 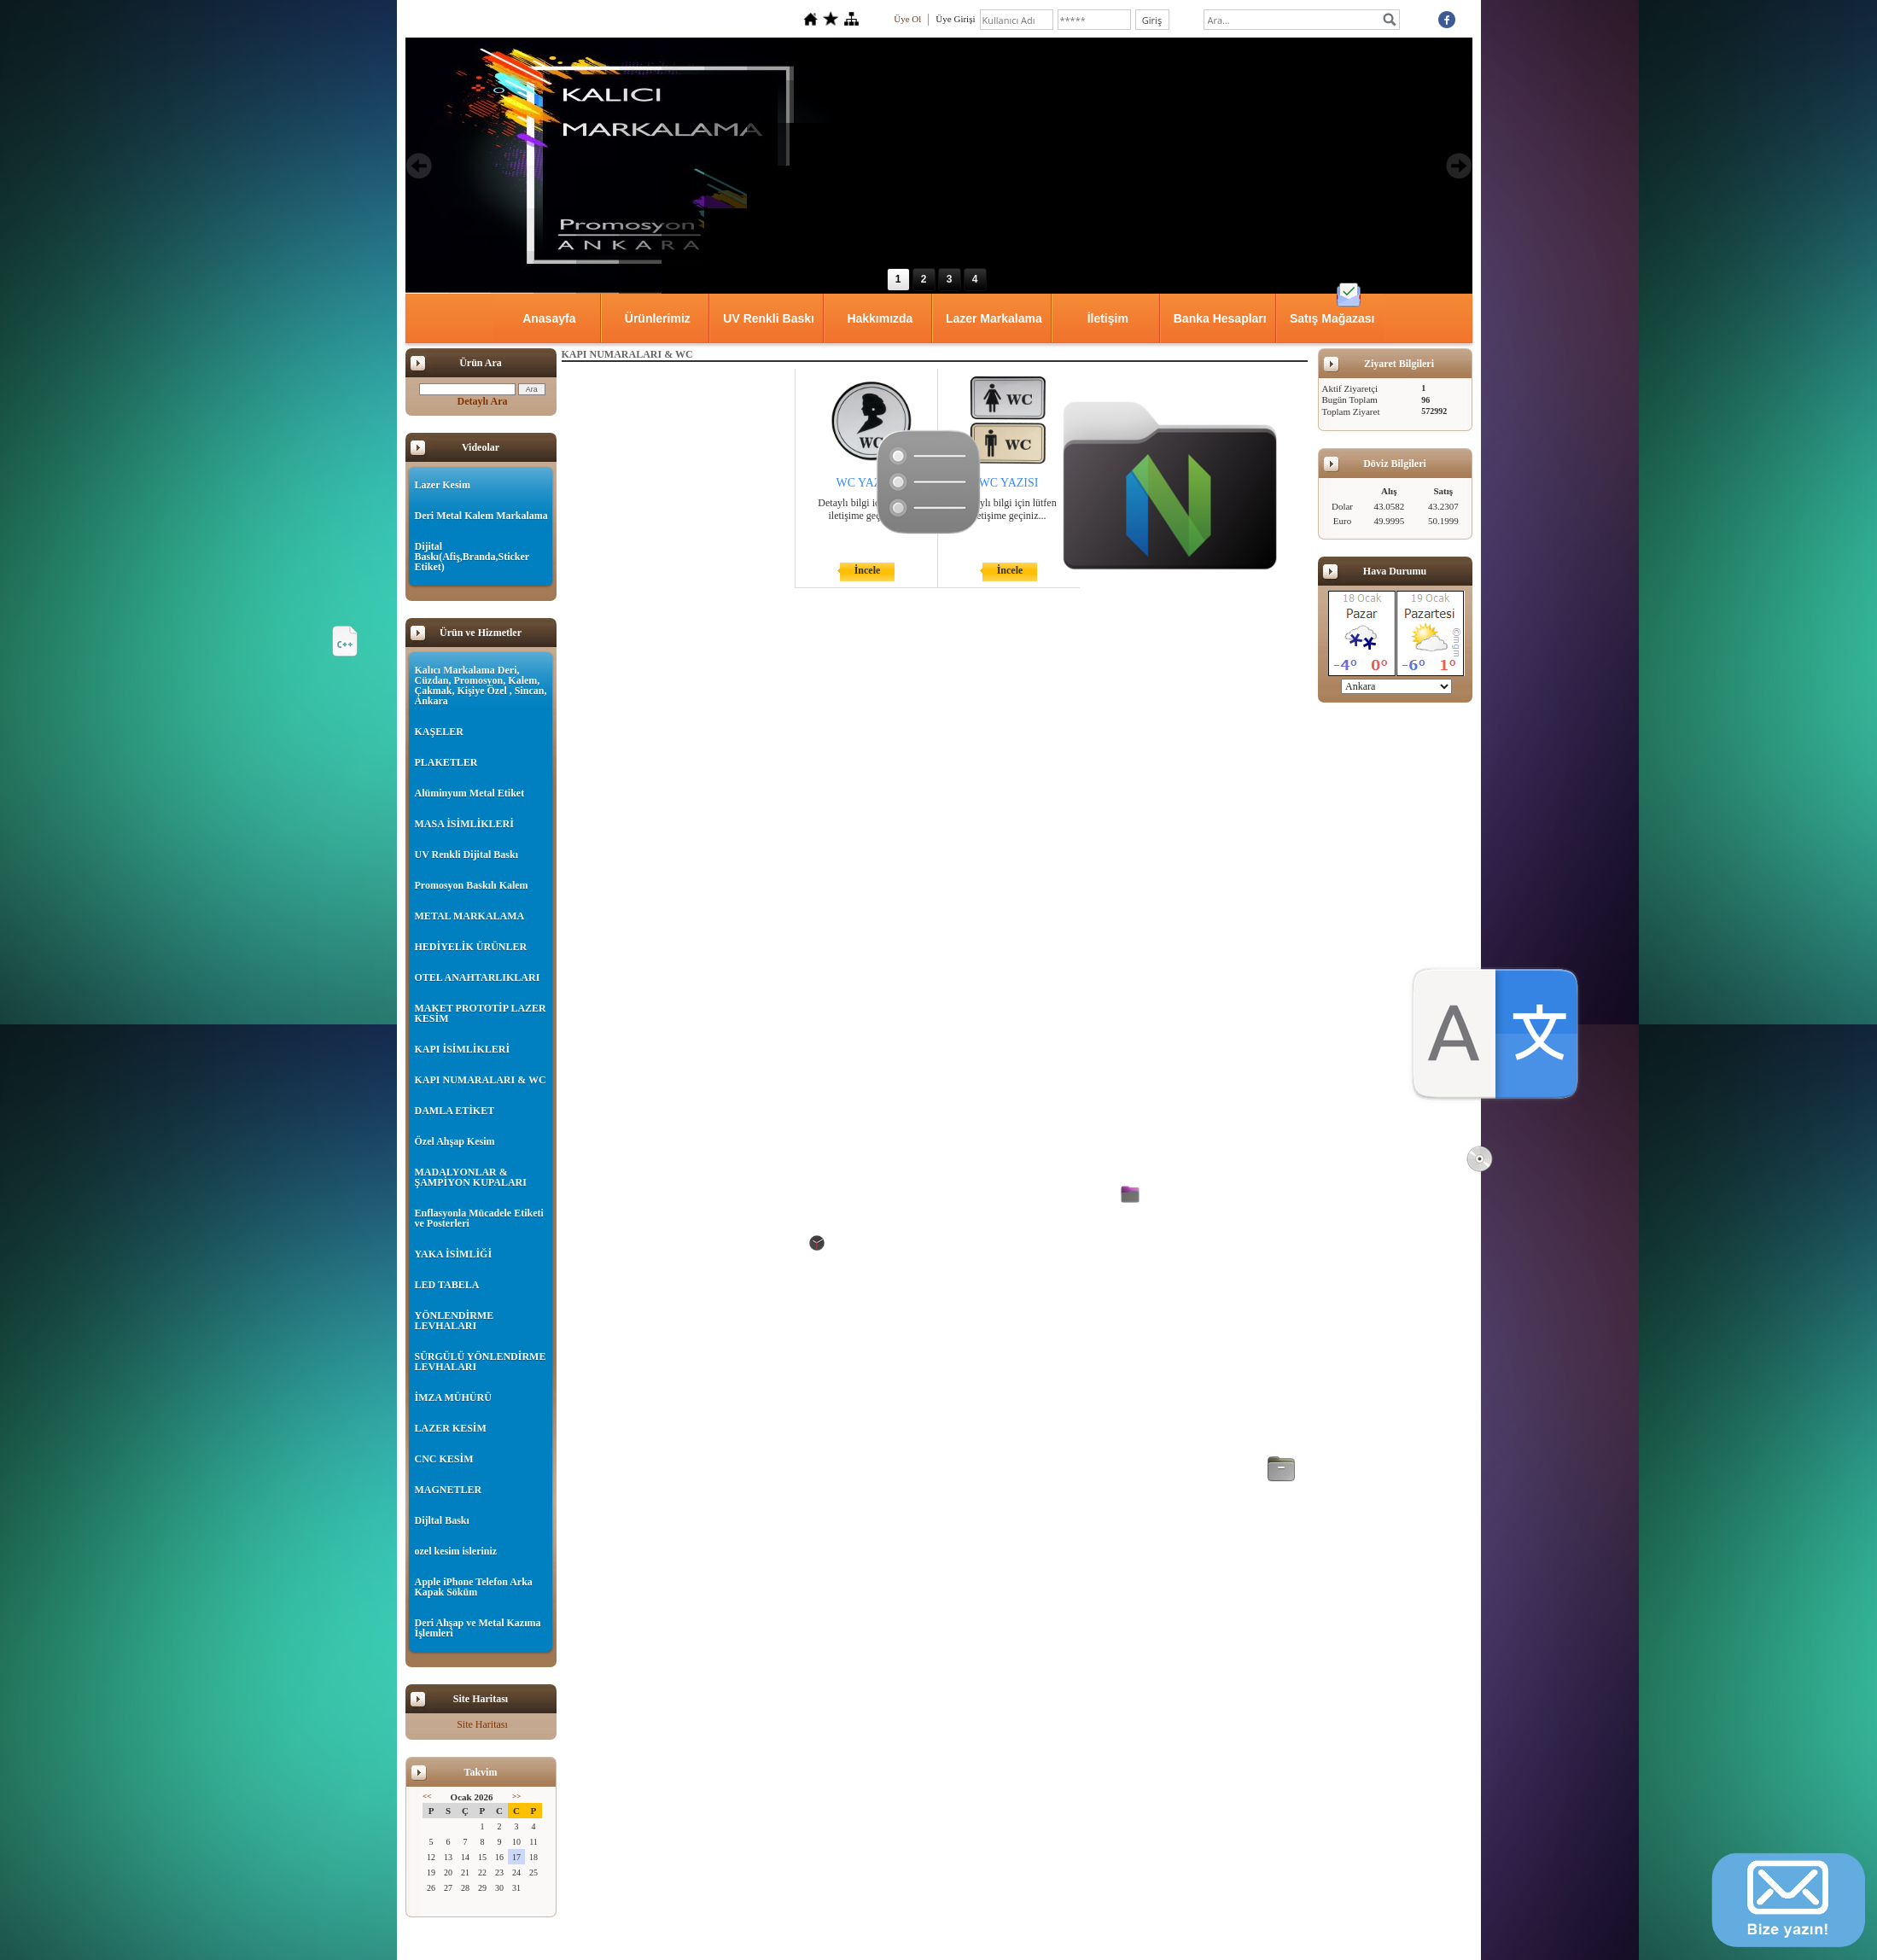 What do you see at coordinates (1281, 1468) in the screenshot?
I see `open the nautilus file manager` at bounding box center [1281, 1468].